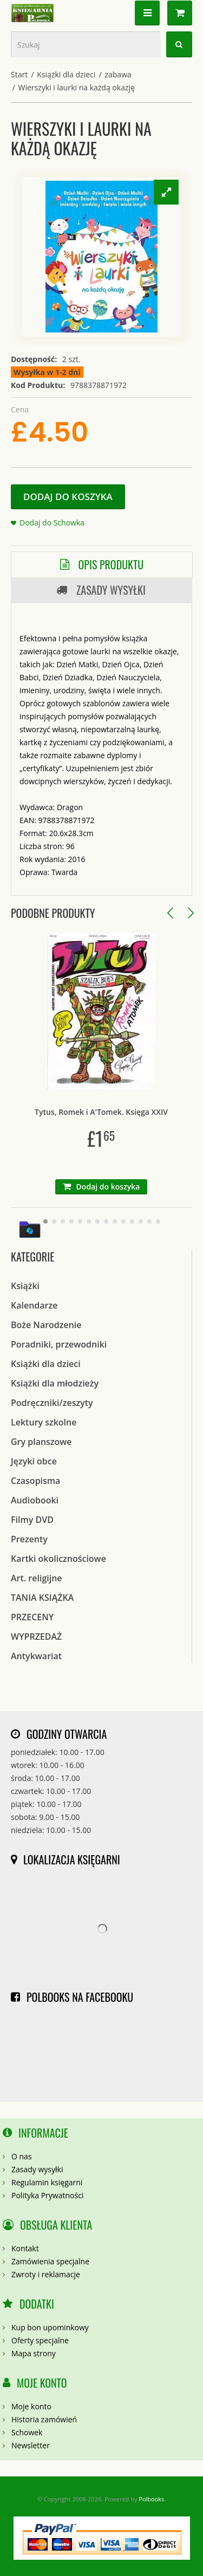 This screenshot has width=203, height=2576. Describe the element at coordinates (30, 1230) in the screenshot. I see `open folder containing Microsoft Copilot files` at that location.